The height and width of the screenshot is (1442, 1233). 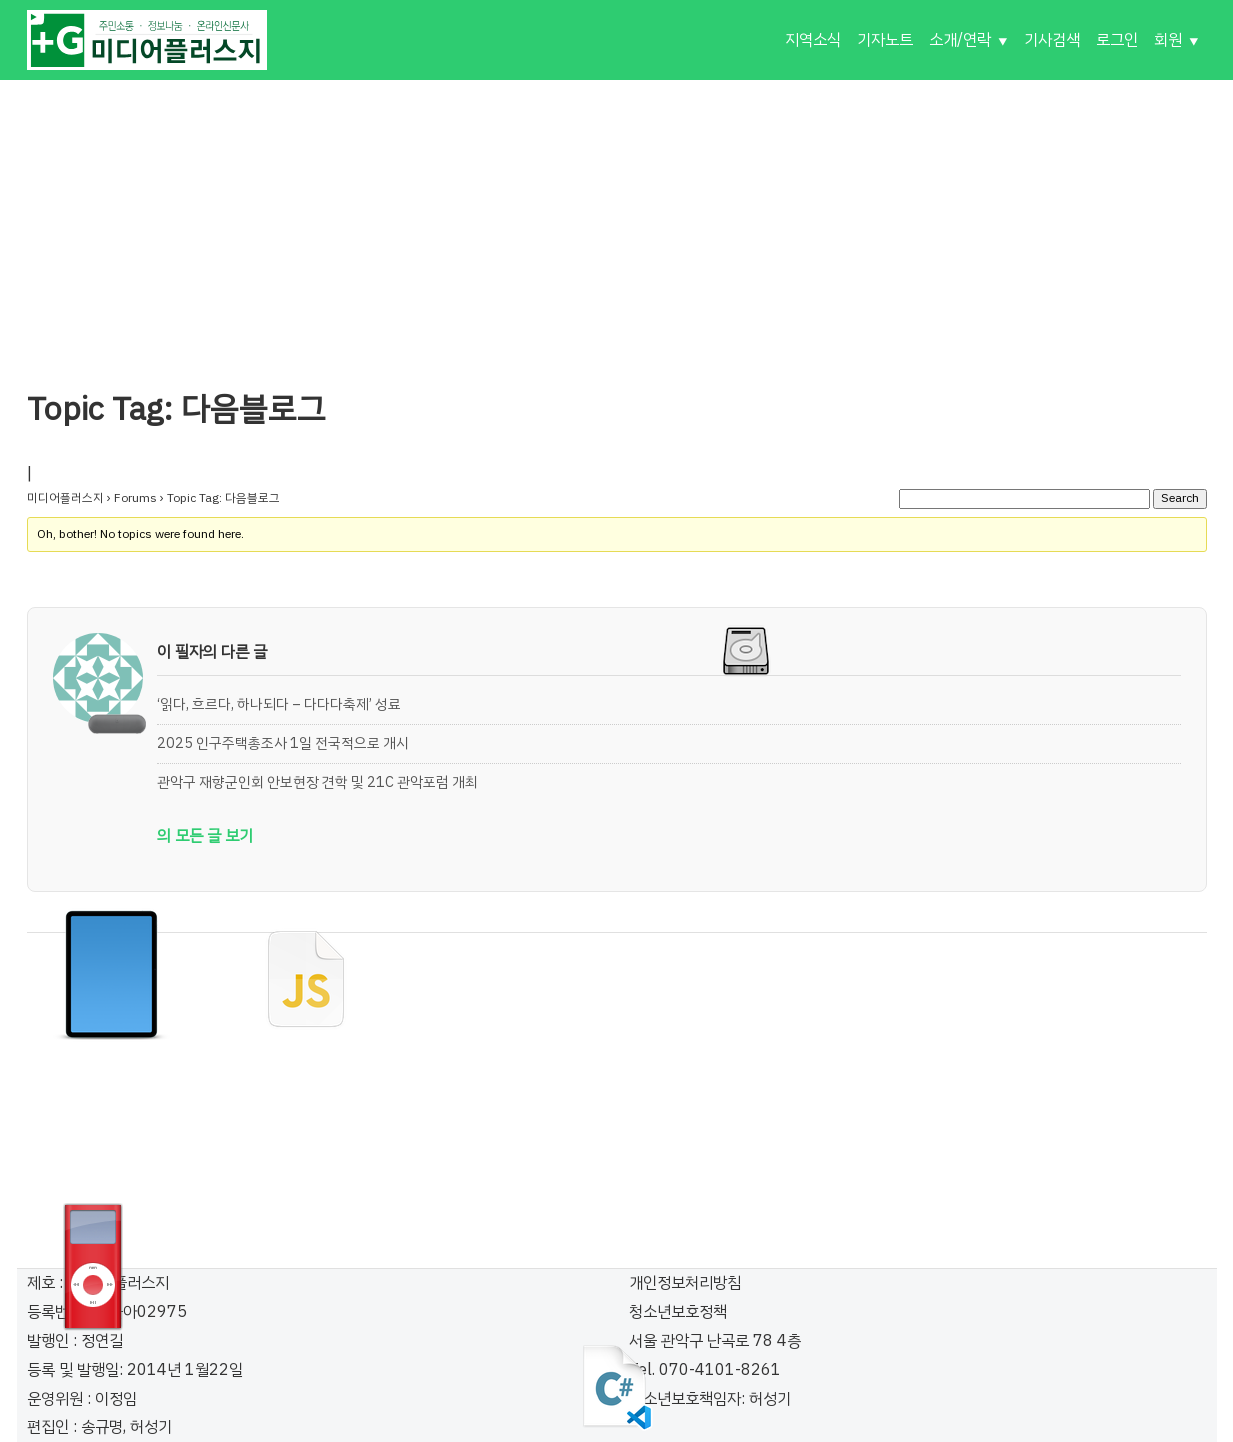 I want to click on access internal hard drive storage, so click(x=746, y=651).